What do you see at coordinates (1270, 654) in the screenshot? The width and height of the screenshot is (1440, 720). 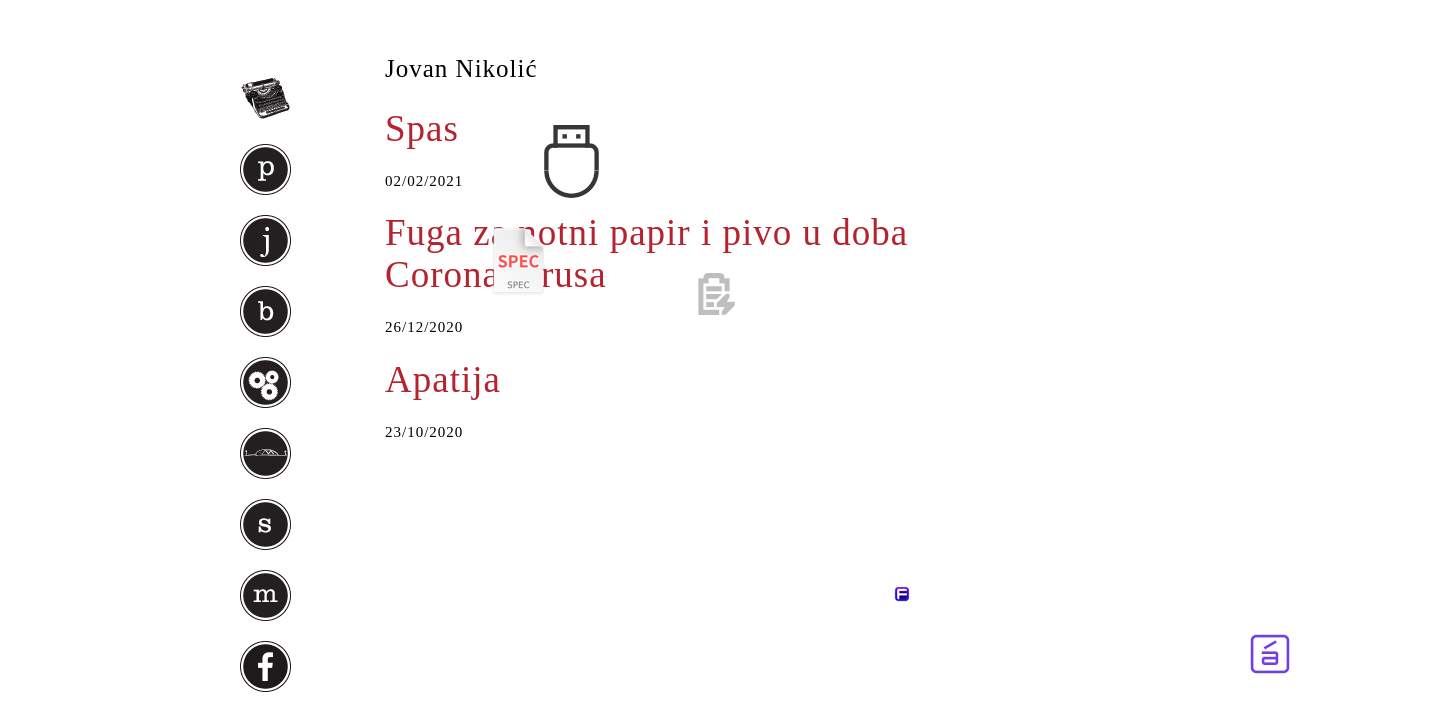 I see `open character map to insert special symbols` at bounding box center [1270, 654].